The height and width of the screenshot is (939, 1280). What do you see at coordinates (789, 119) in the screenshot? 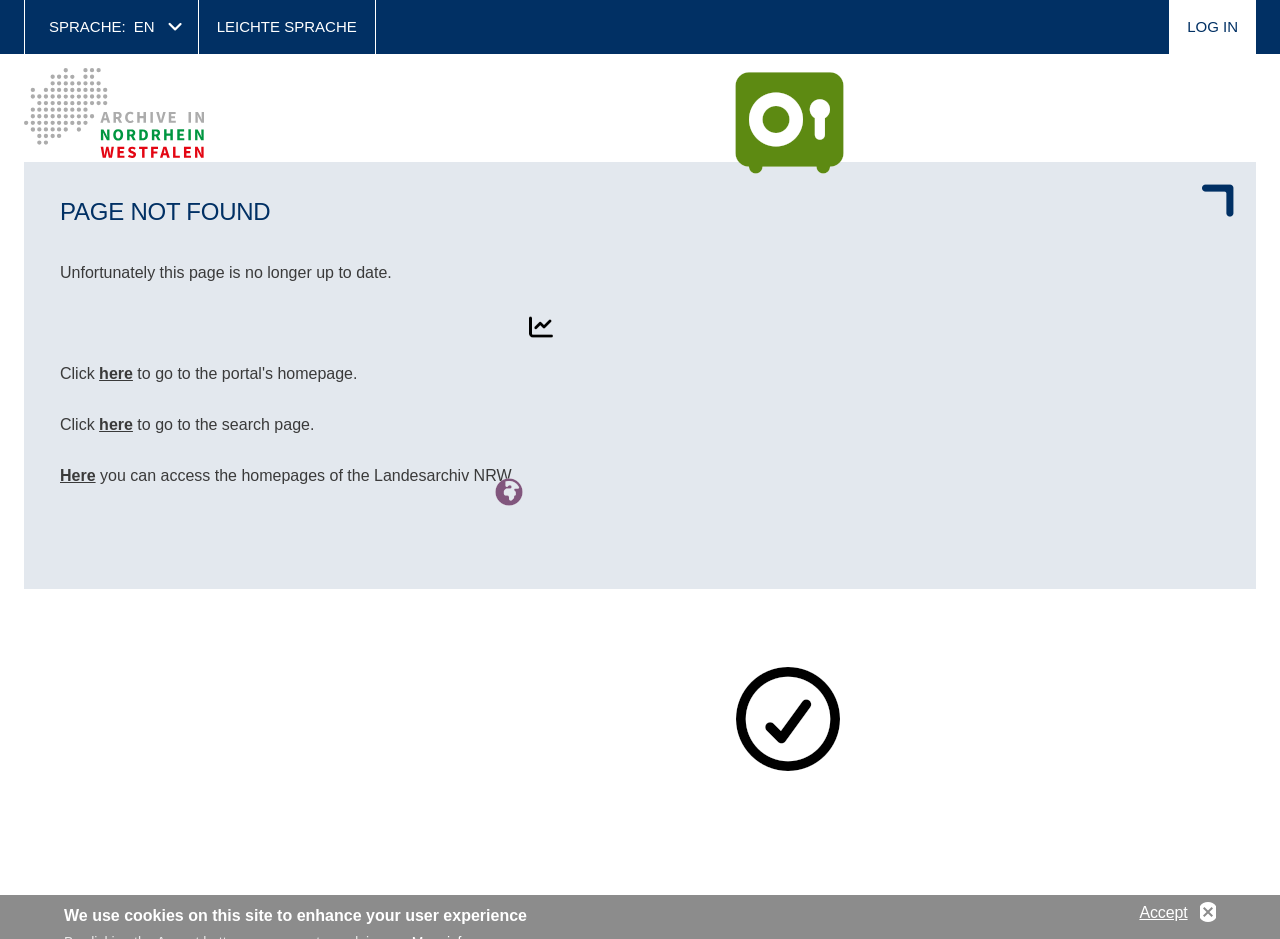
I see `access secure storage or vault` at bounding box center [789, 119].